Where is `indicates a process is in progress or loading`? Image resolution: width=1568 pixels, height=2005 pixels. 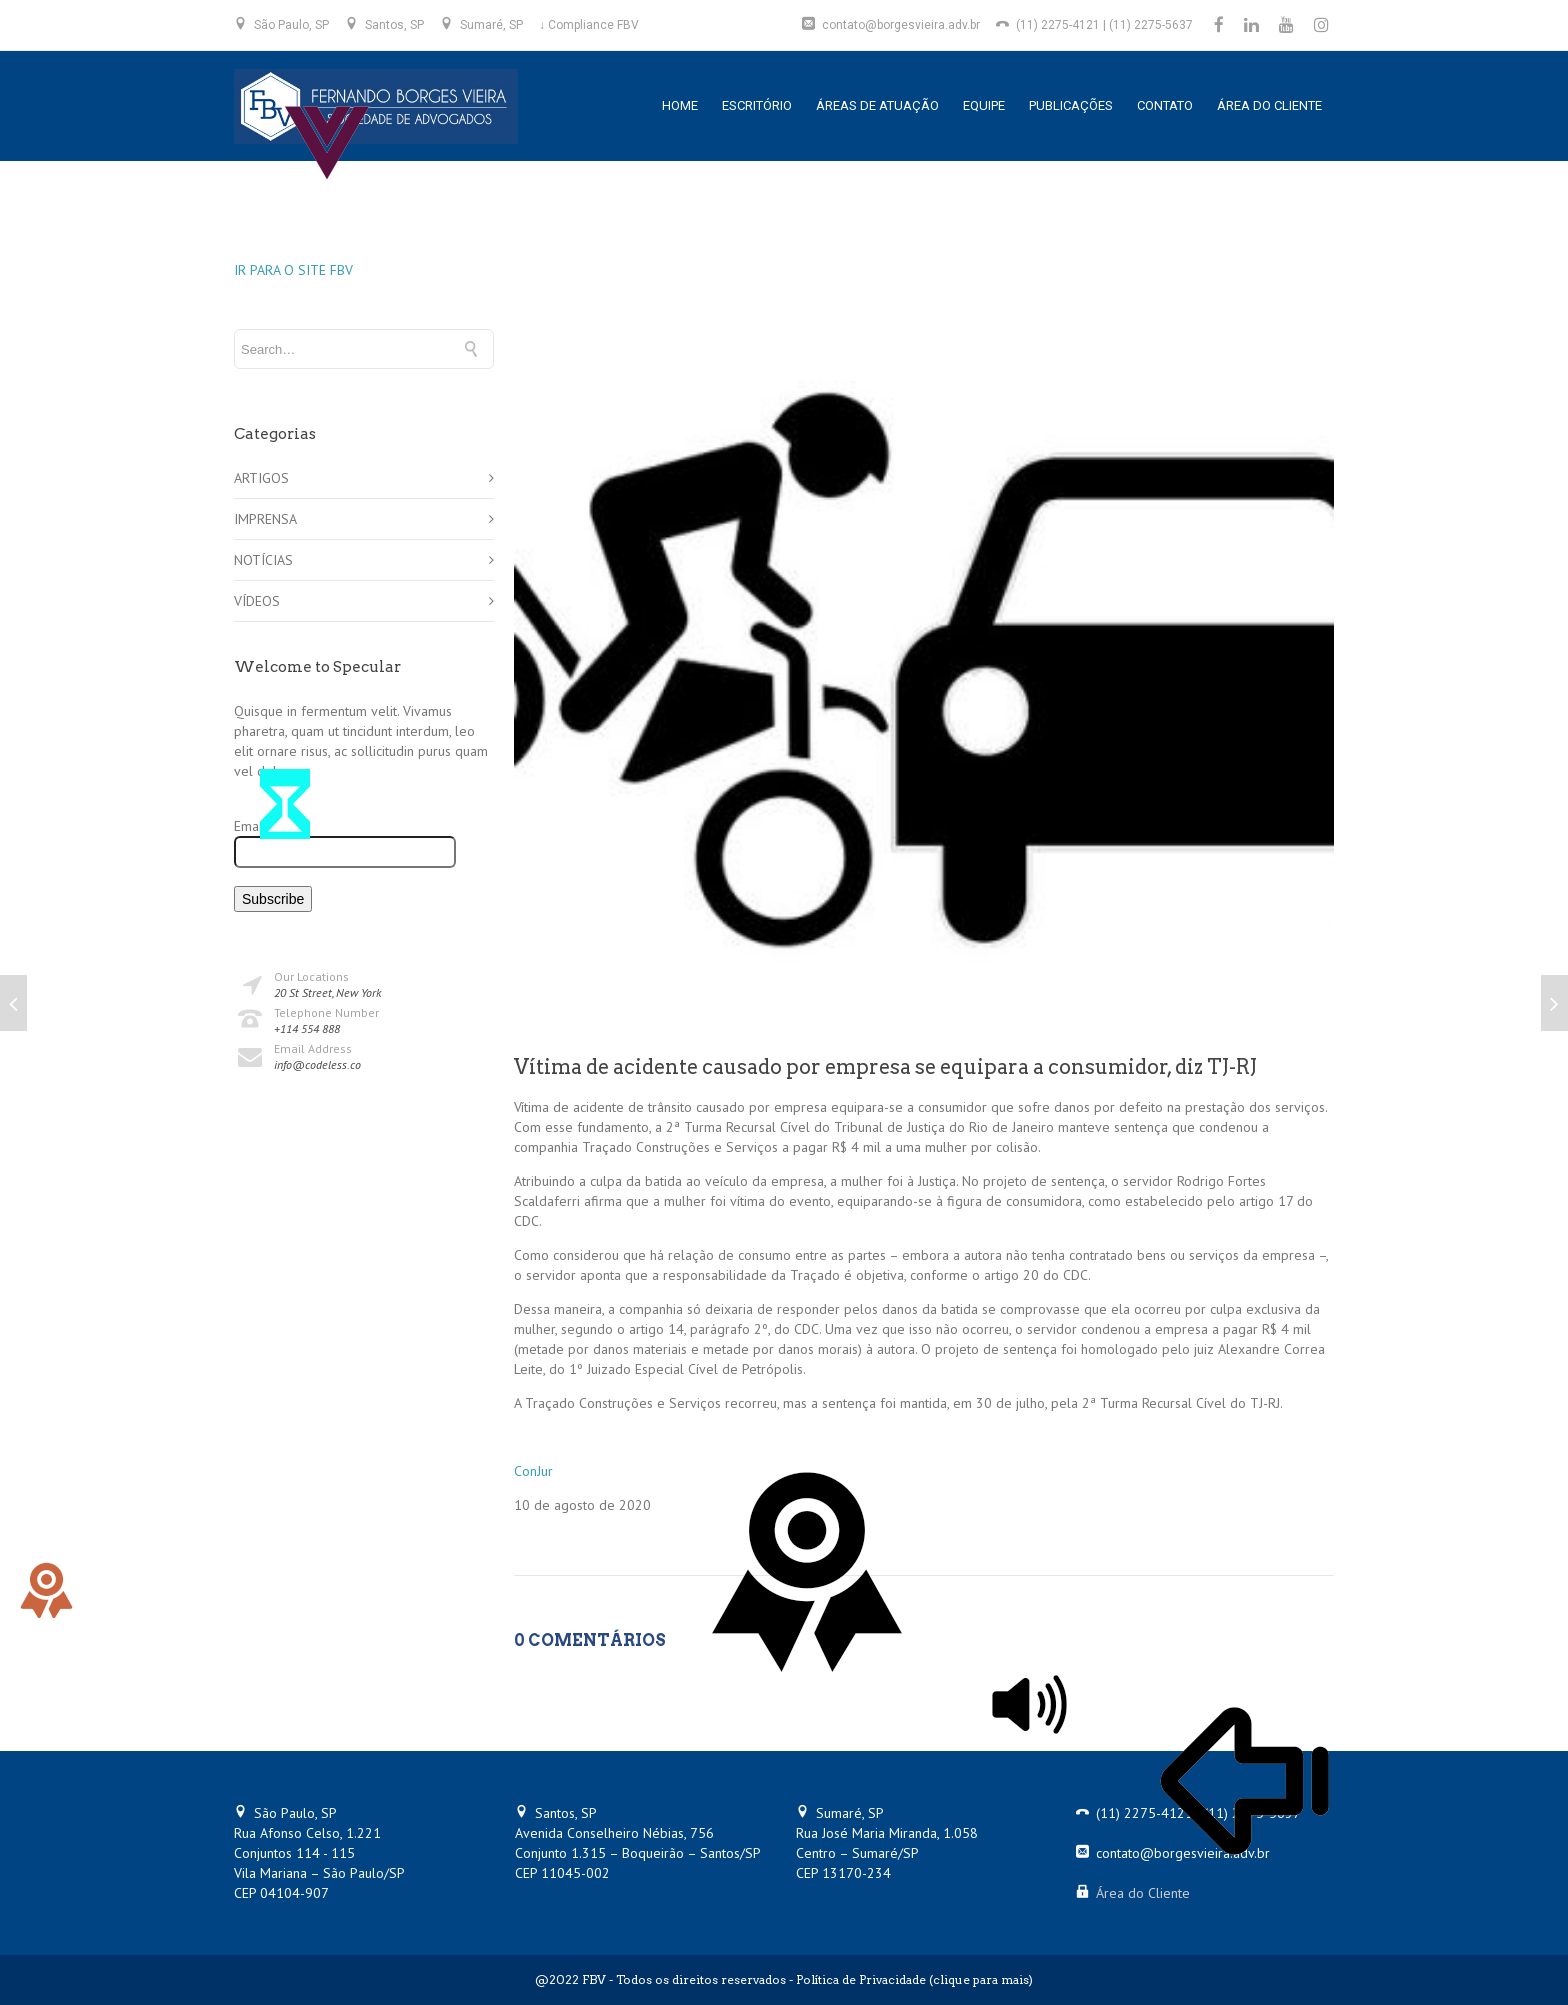 indicates a process is in progress or loading is located at coordinates (285, 804).